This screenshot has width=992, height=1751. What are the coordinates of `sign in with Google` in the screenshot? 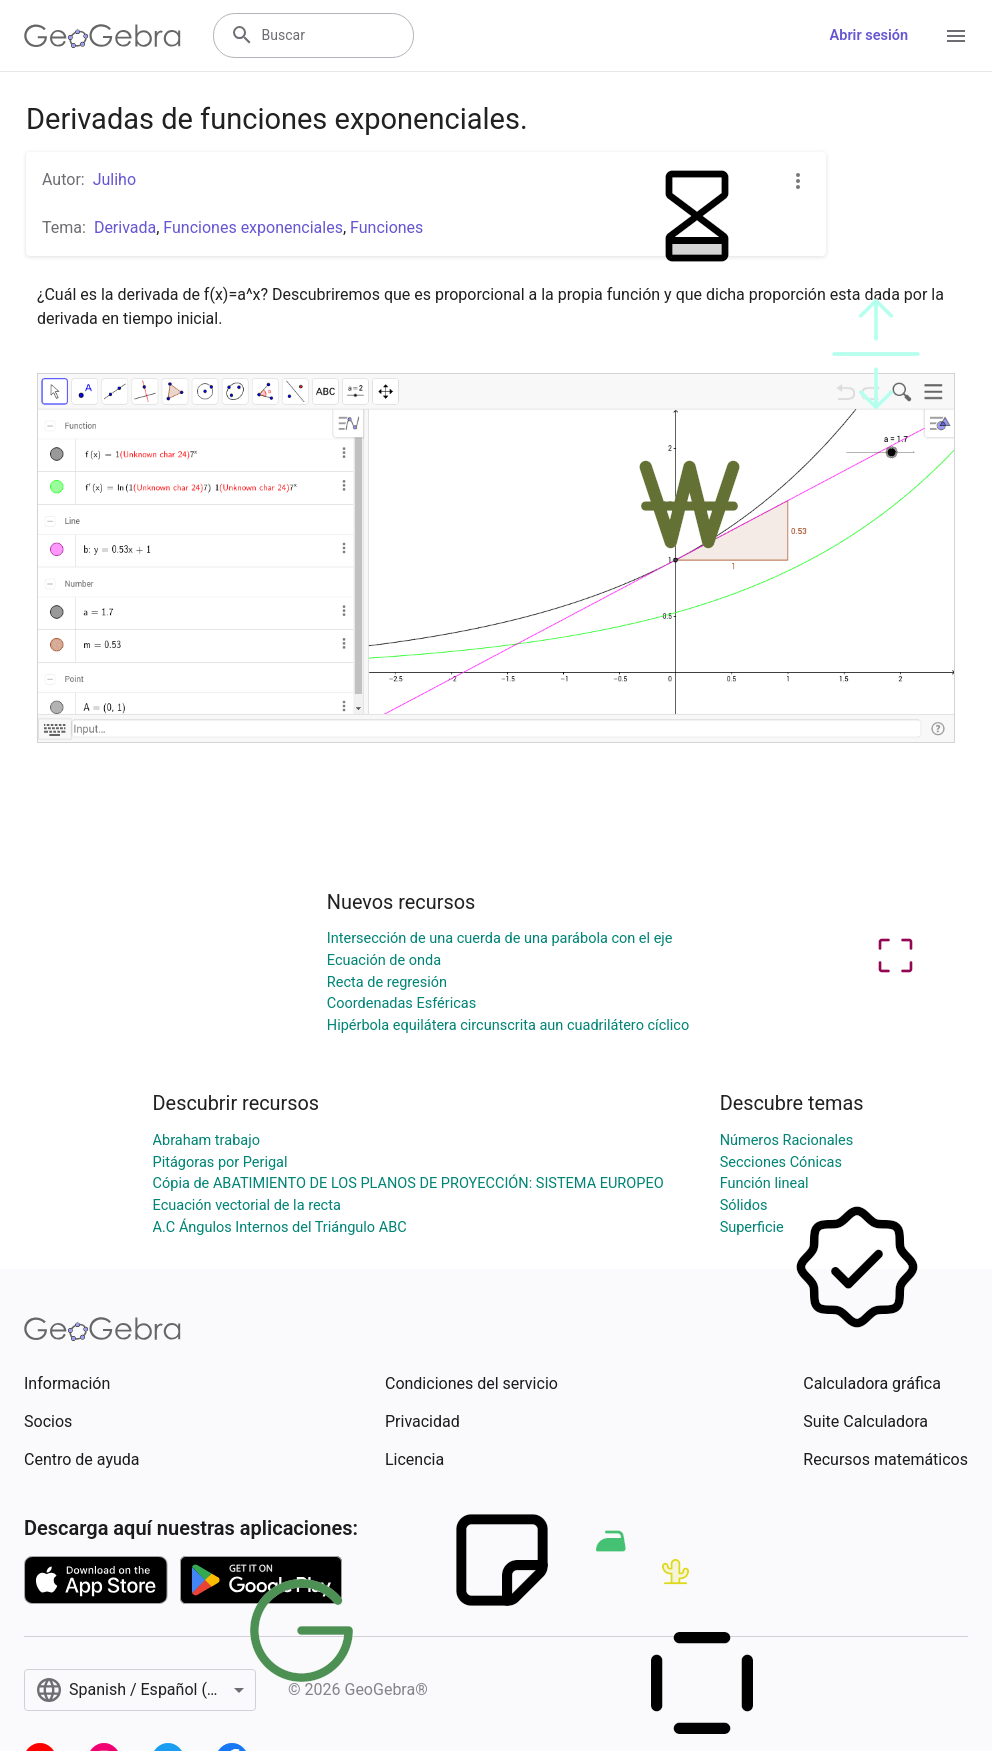 It's located at (301, 1630).